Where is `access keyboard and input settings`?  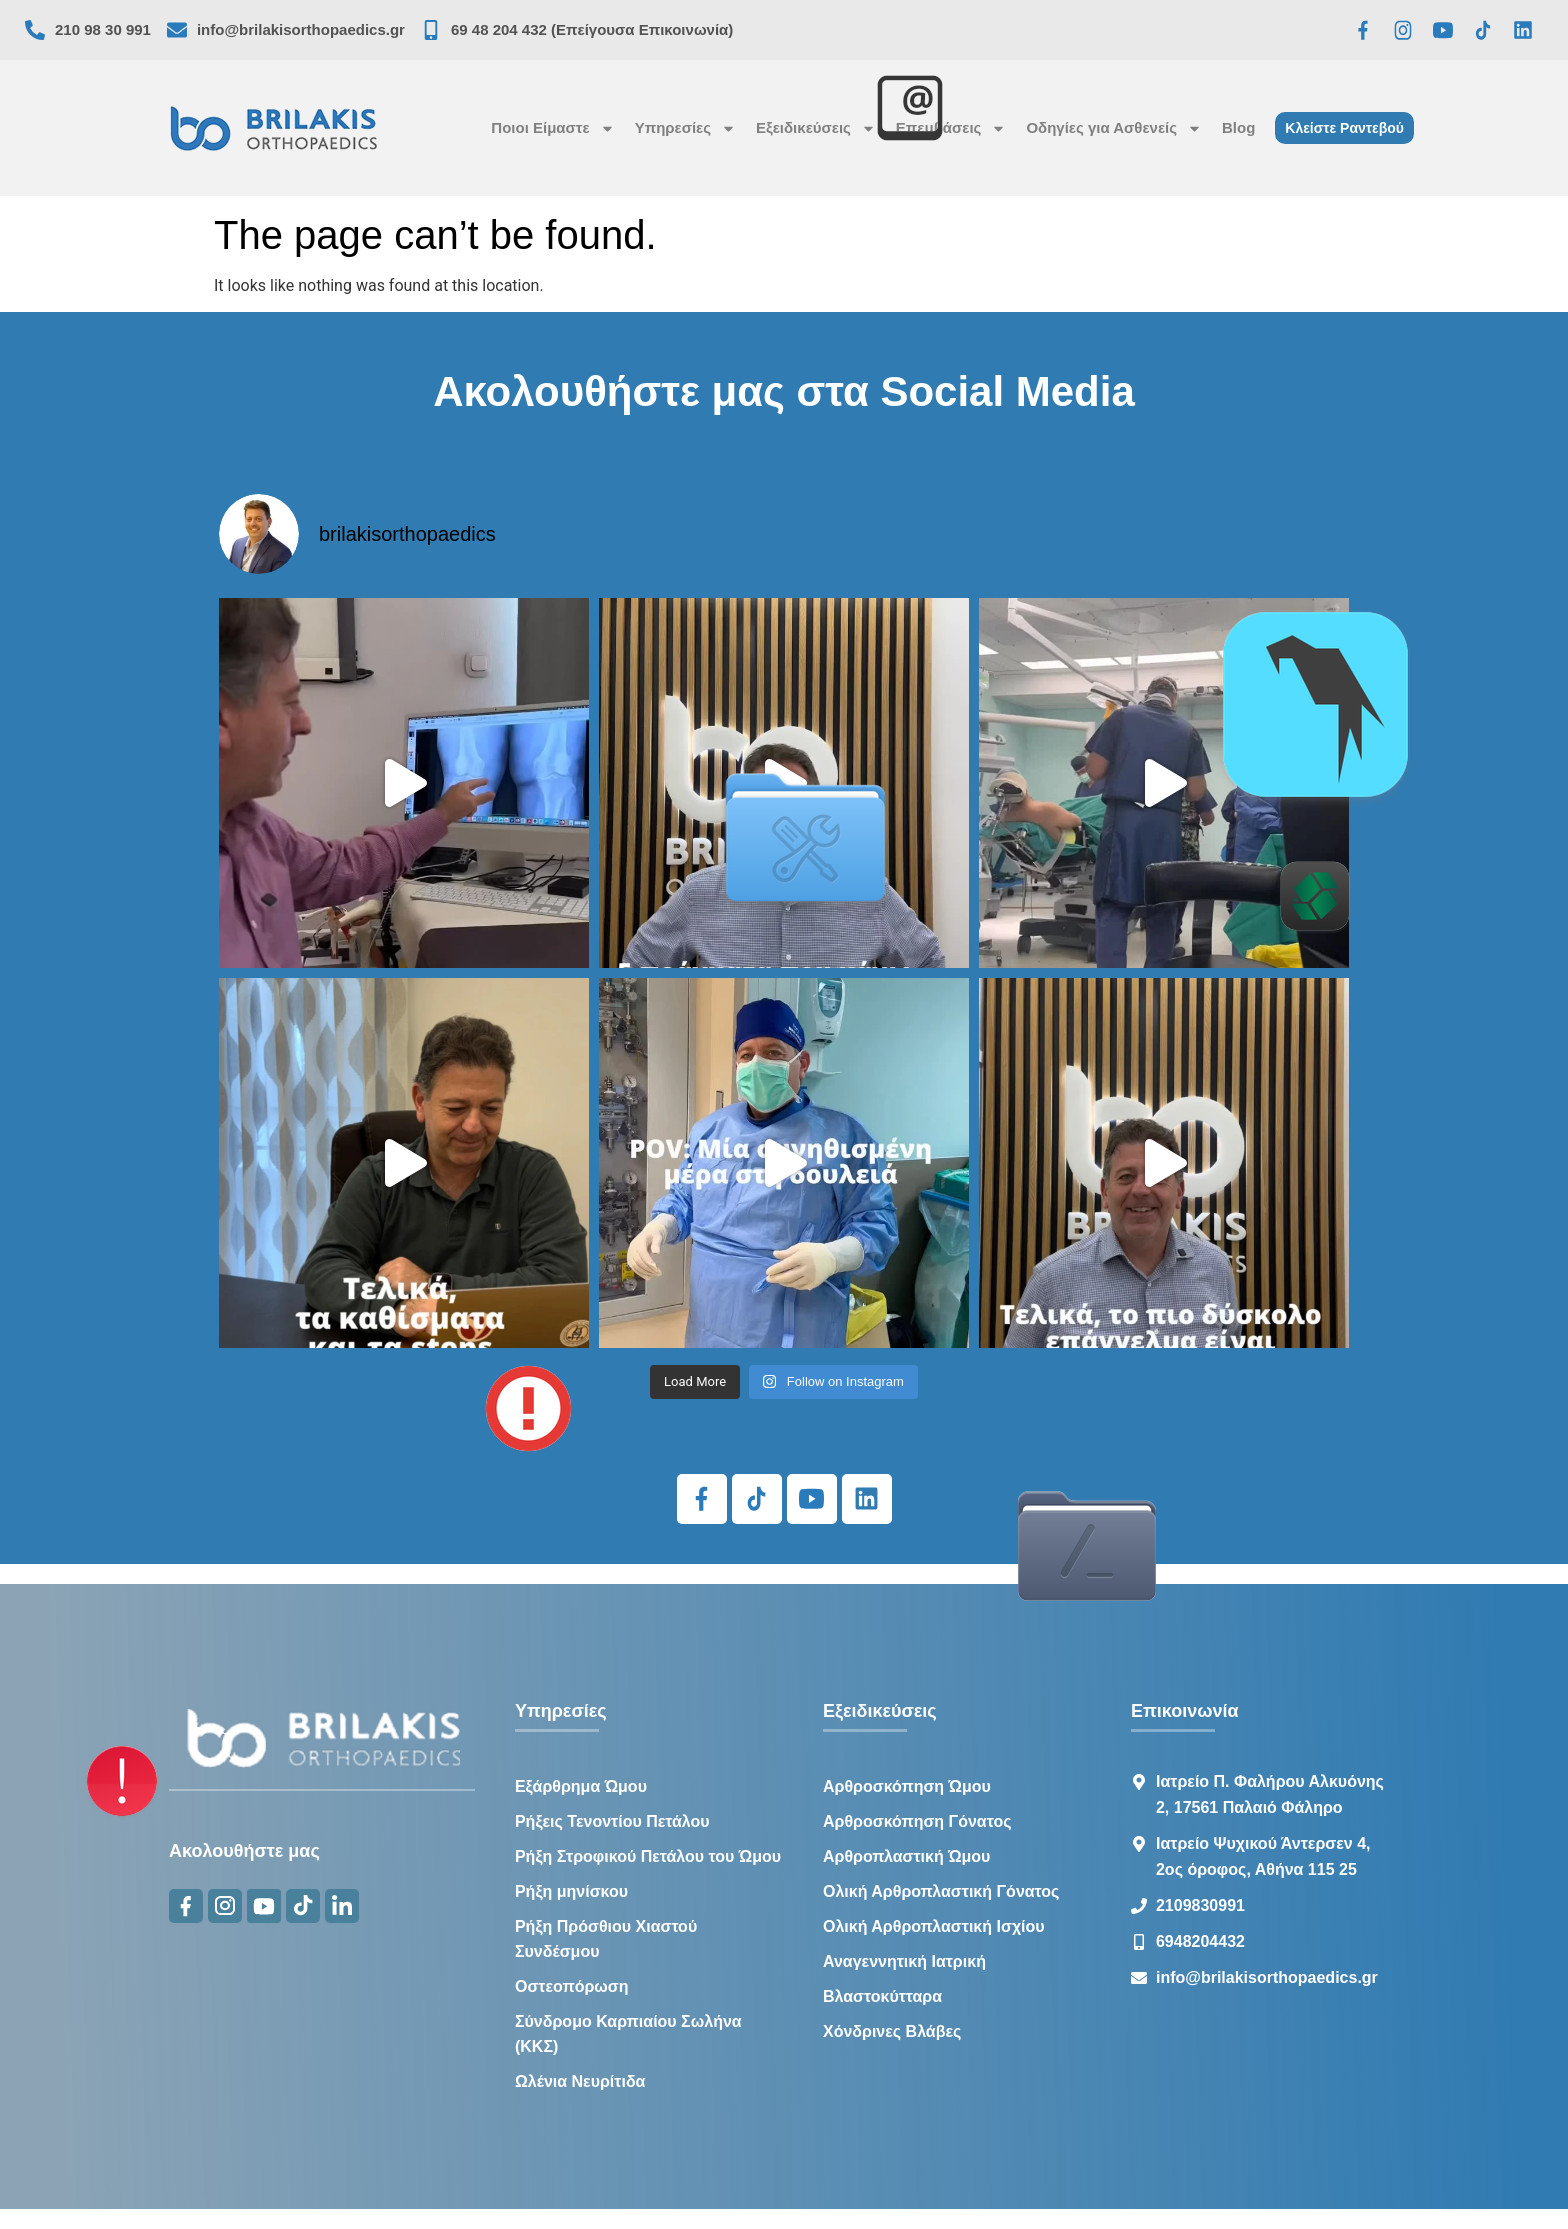 access keyboard and input settings is located at coordinates (910, 108).